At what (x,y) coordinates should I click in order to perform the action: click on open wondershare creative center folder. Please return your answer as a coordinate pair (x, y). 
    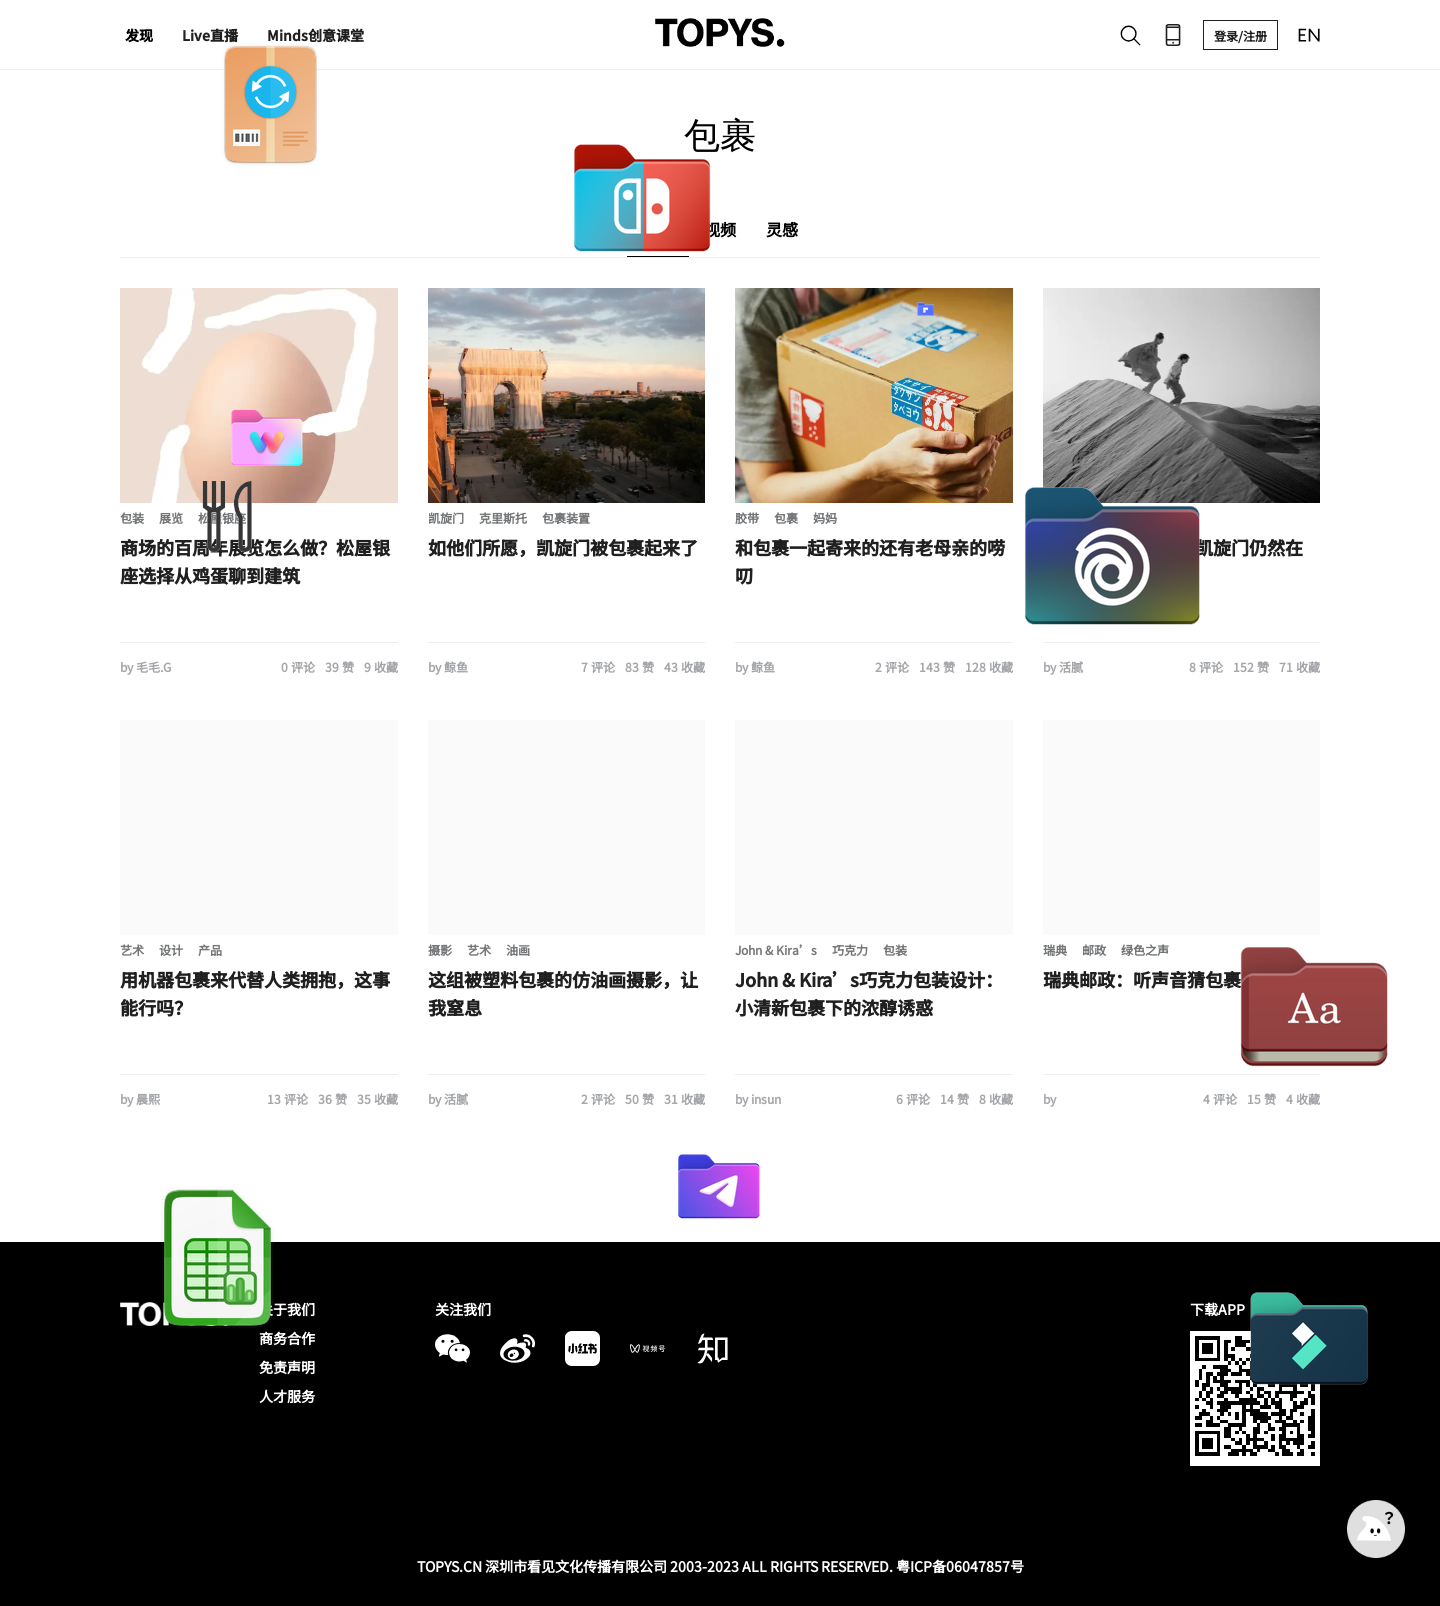
    Looking at the image, I should click on (266, 439).